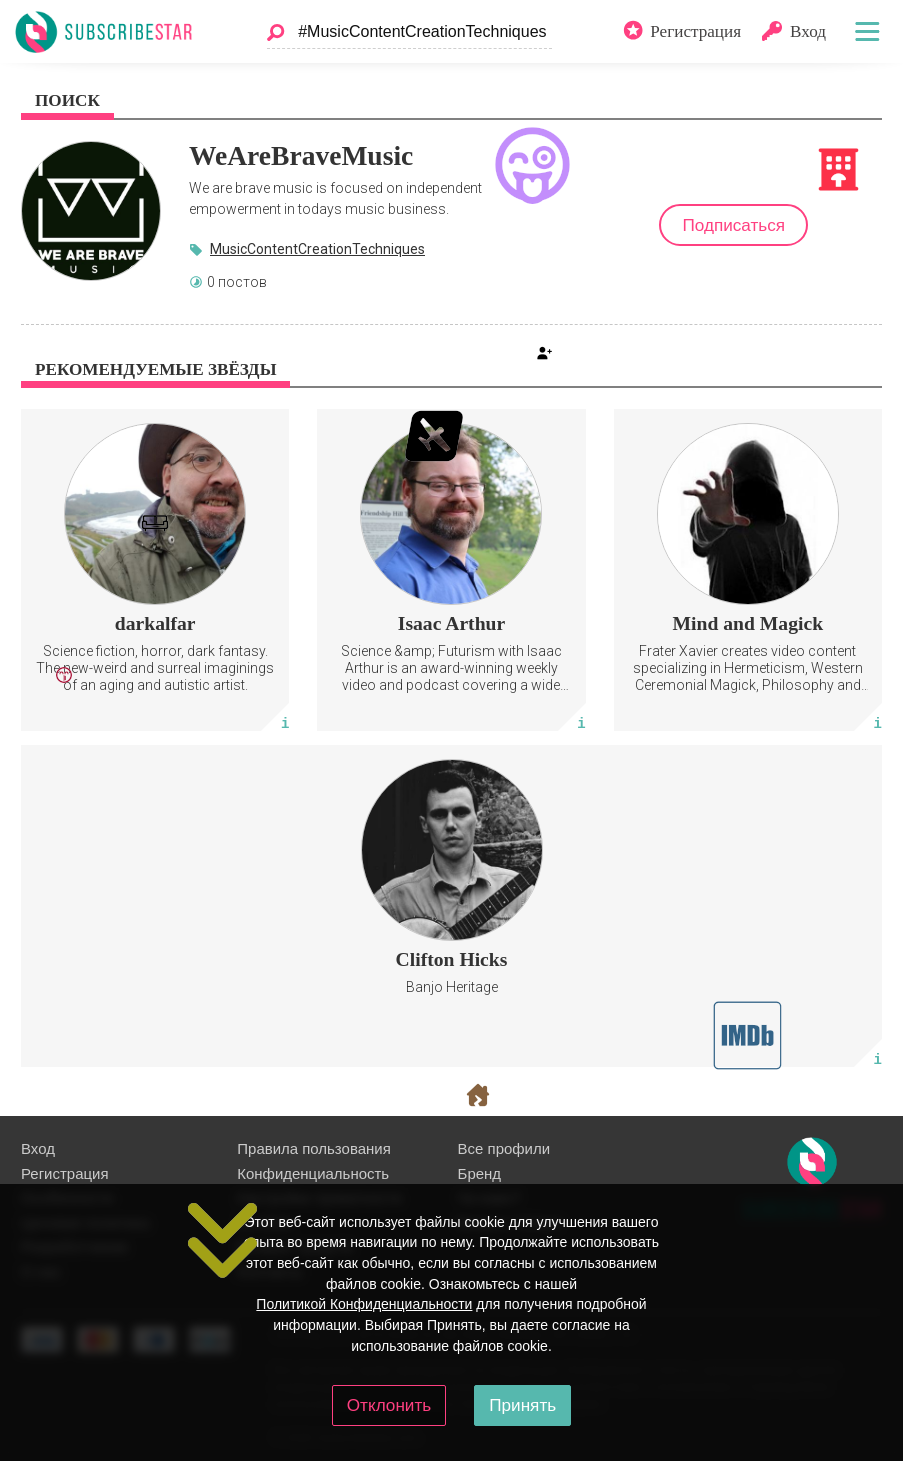 Image resolution: width=903 pixels, height=1461 pixels. Describe the element at coordinates (155, 523) in the screenshot. I see `browse furniture or home decor` at that location.